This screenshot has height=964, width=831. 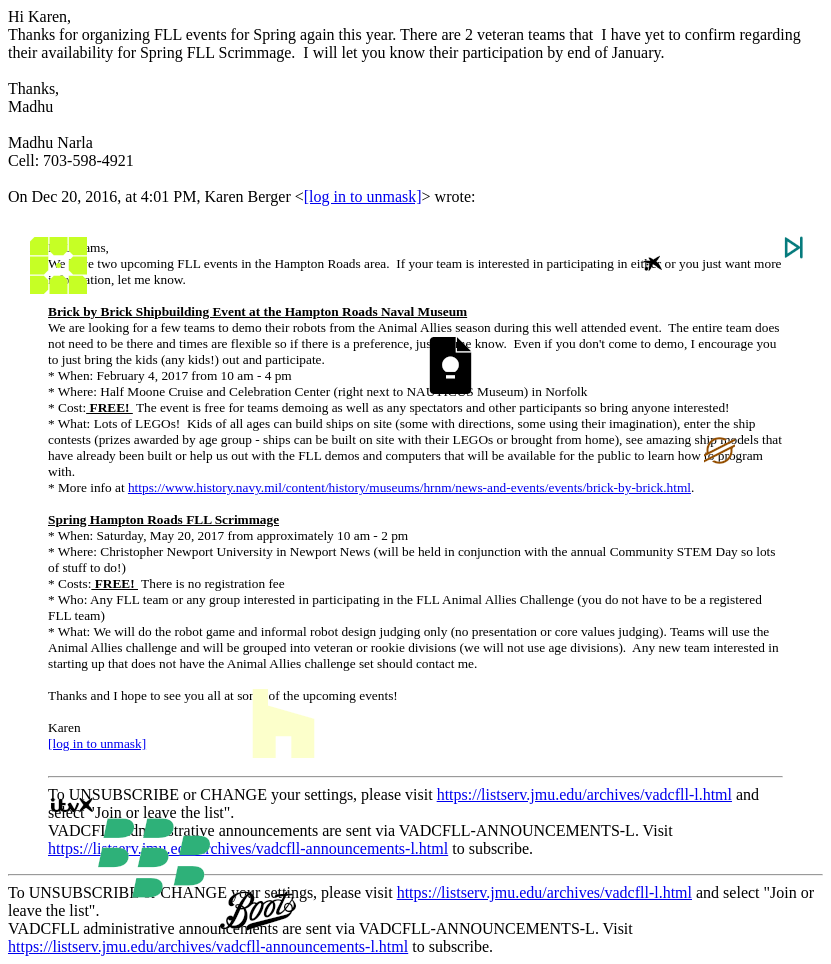 I want to click on open the houzz app for home design and renovation, so click(x=283, y=723).